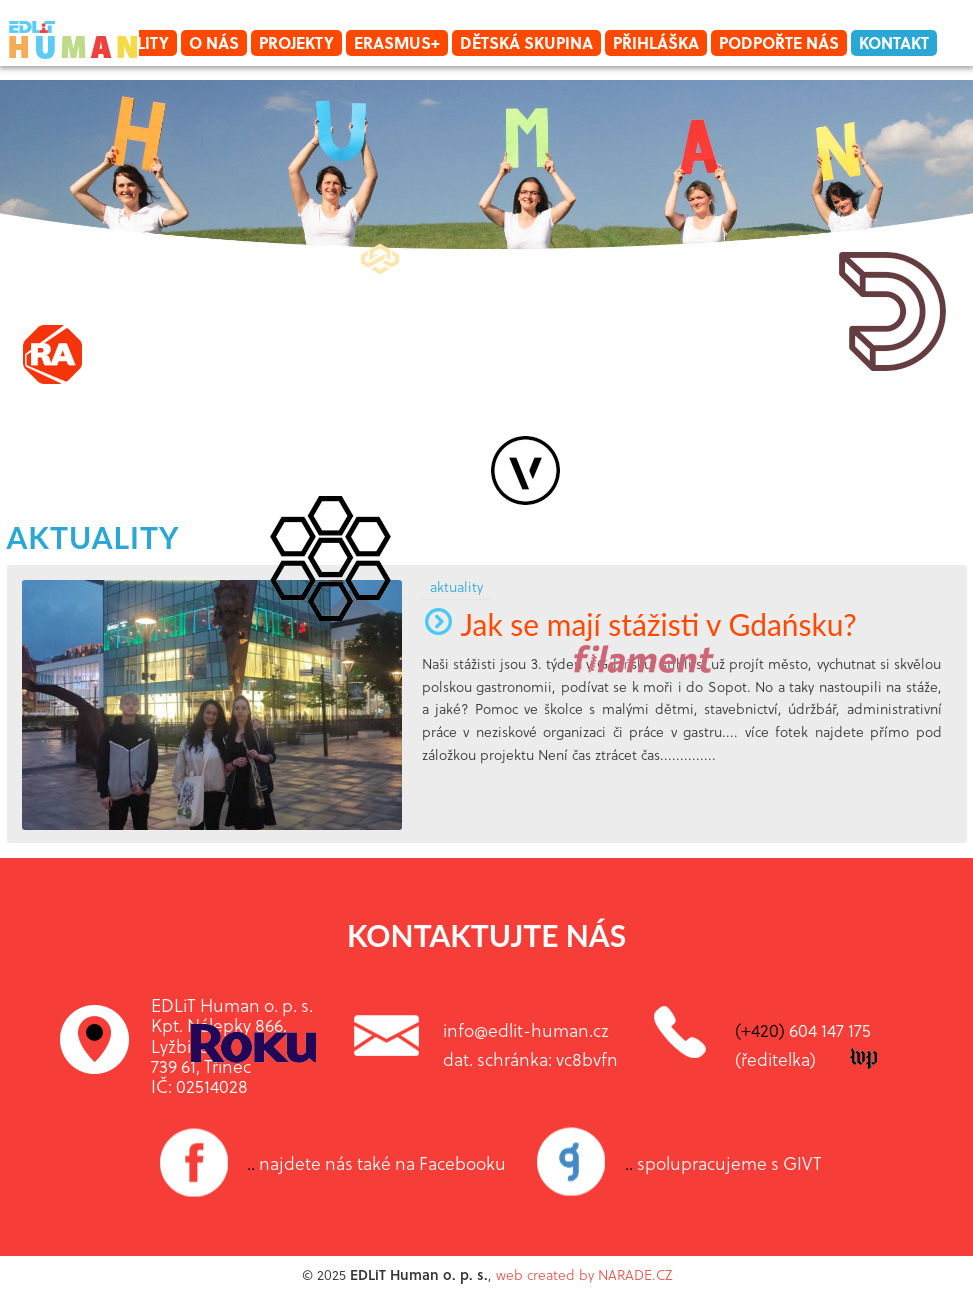 Image resolution: width=973 pixels, height=1295 pixels. What do you see at coordinates (380, 259) in the screenshot?
I see `loopback framework logo` at bounding box center [380, 259].